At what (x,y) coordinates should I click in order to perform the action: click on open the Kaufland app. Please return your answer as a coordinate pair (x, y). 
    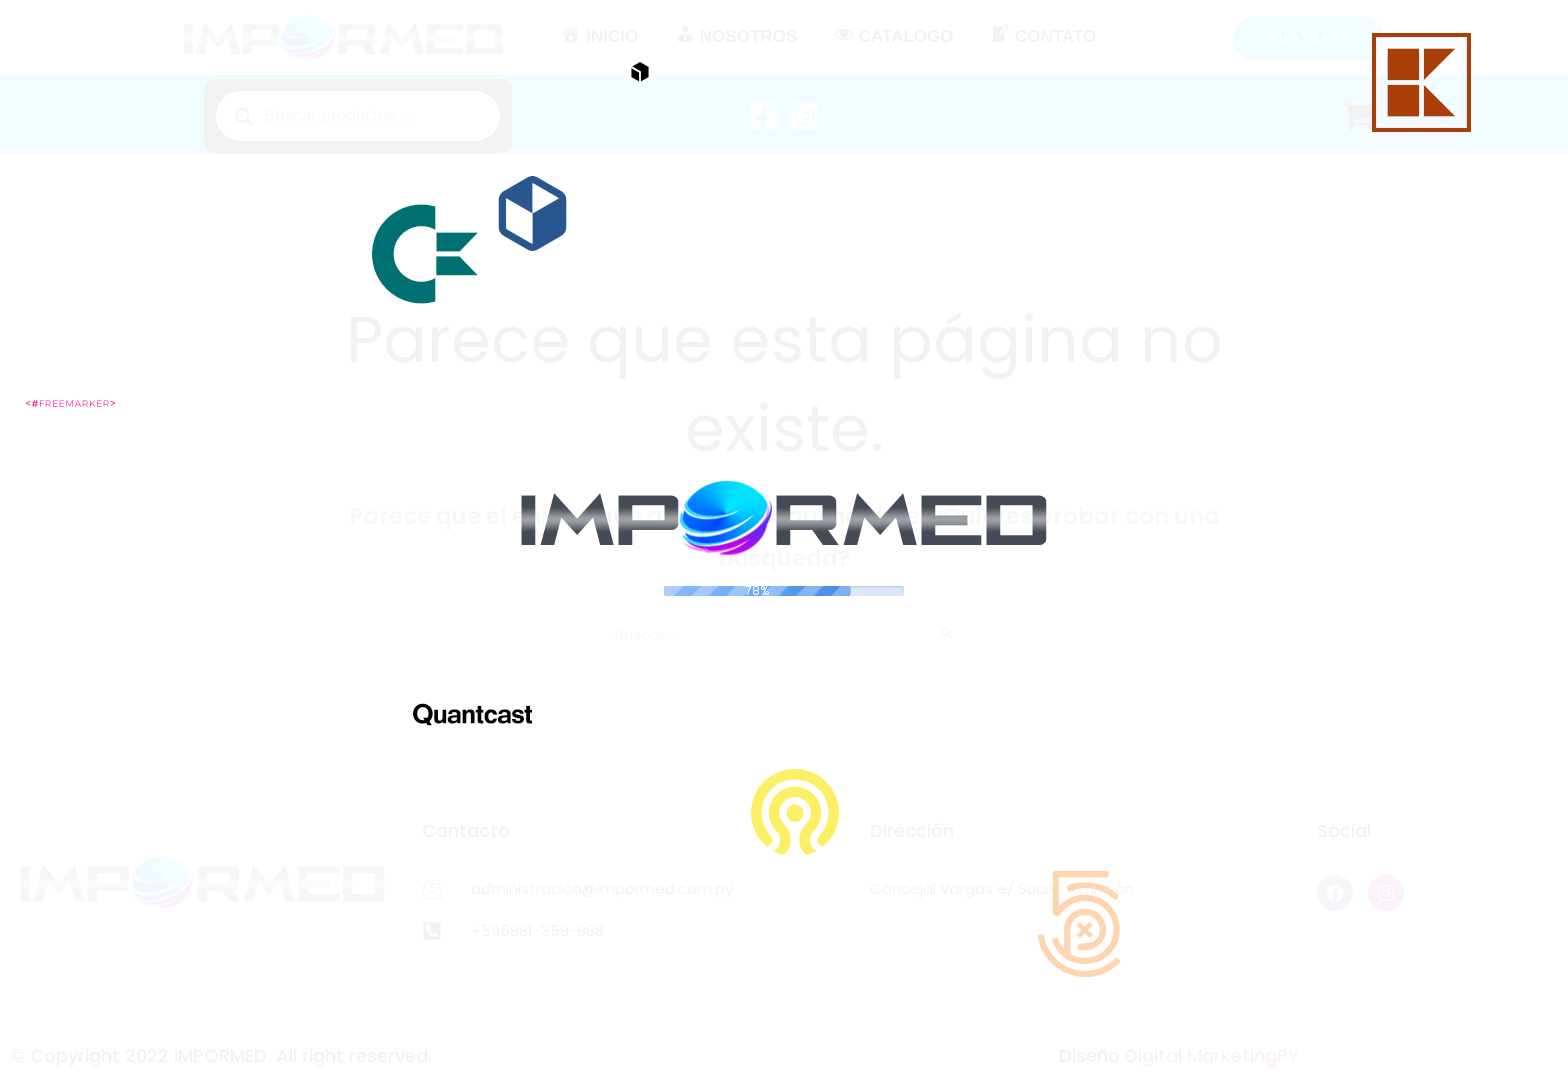
    Looking at the image, I should click on (1421, 82).